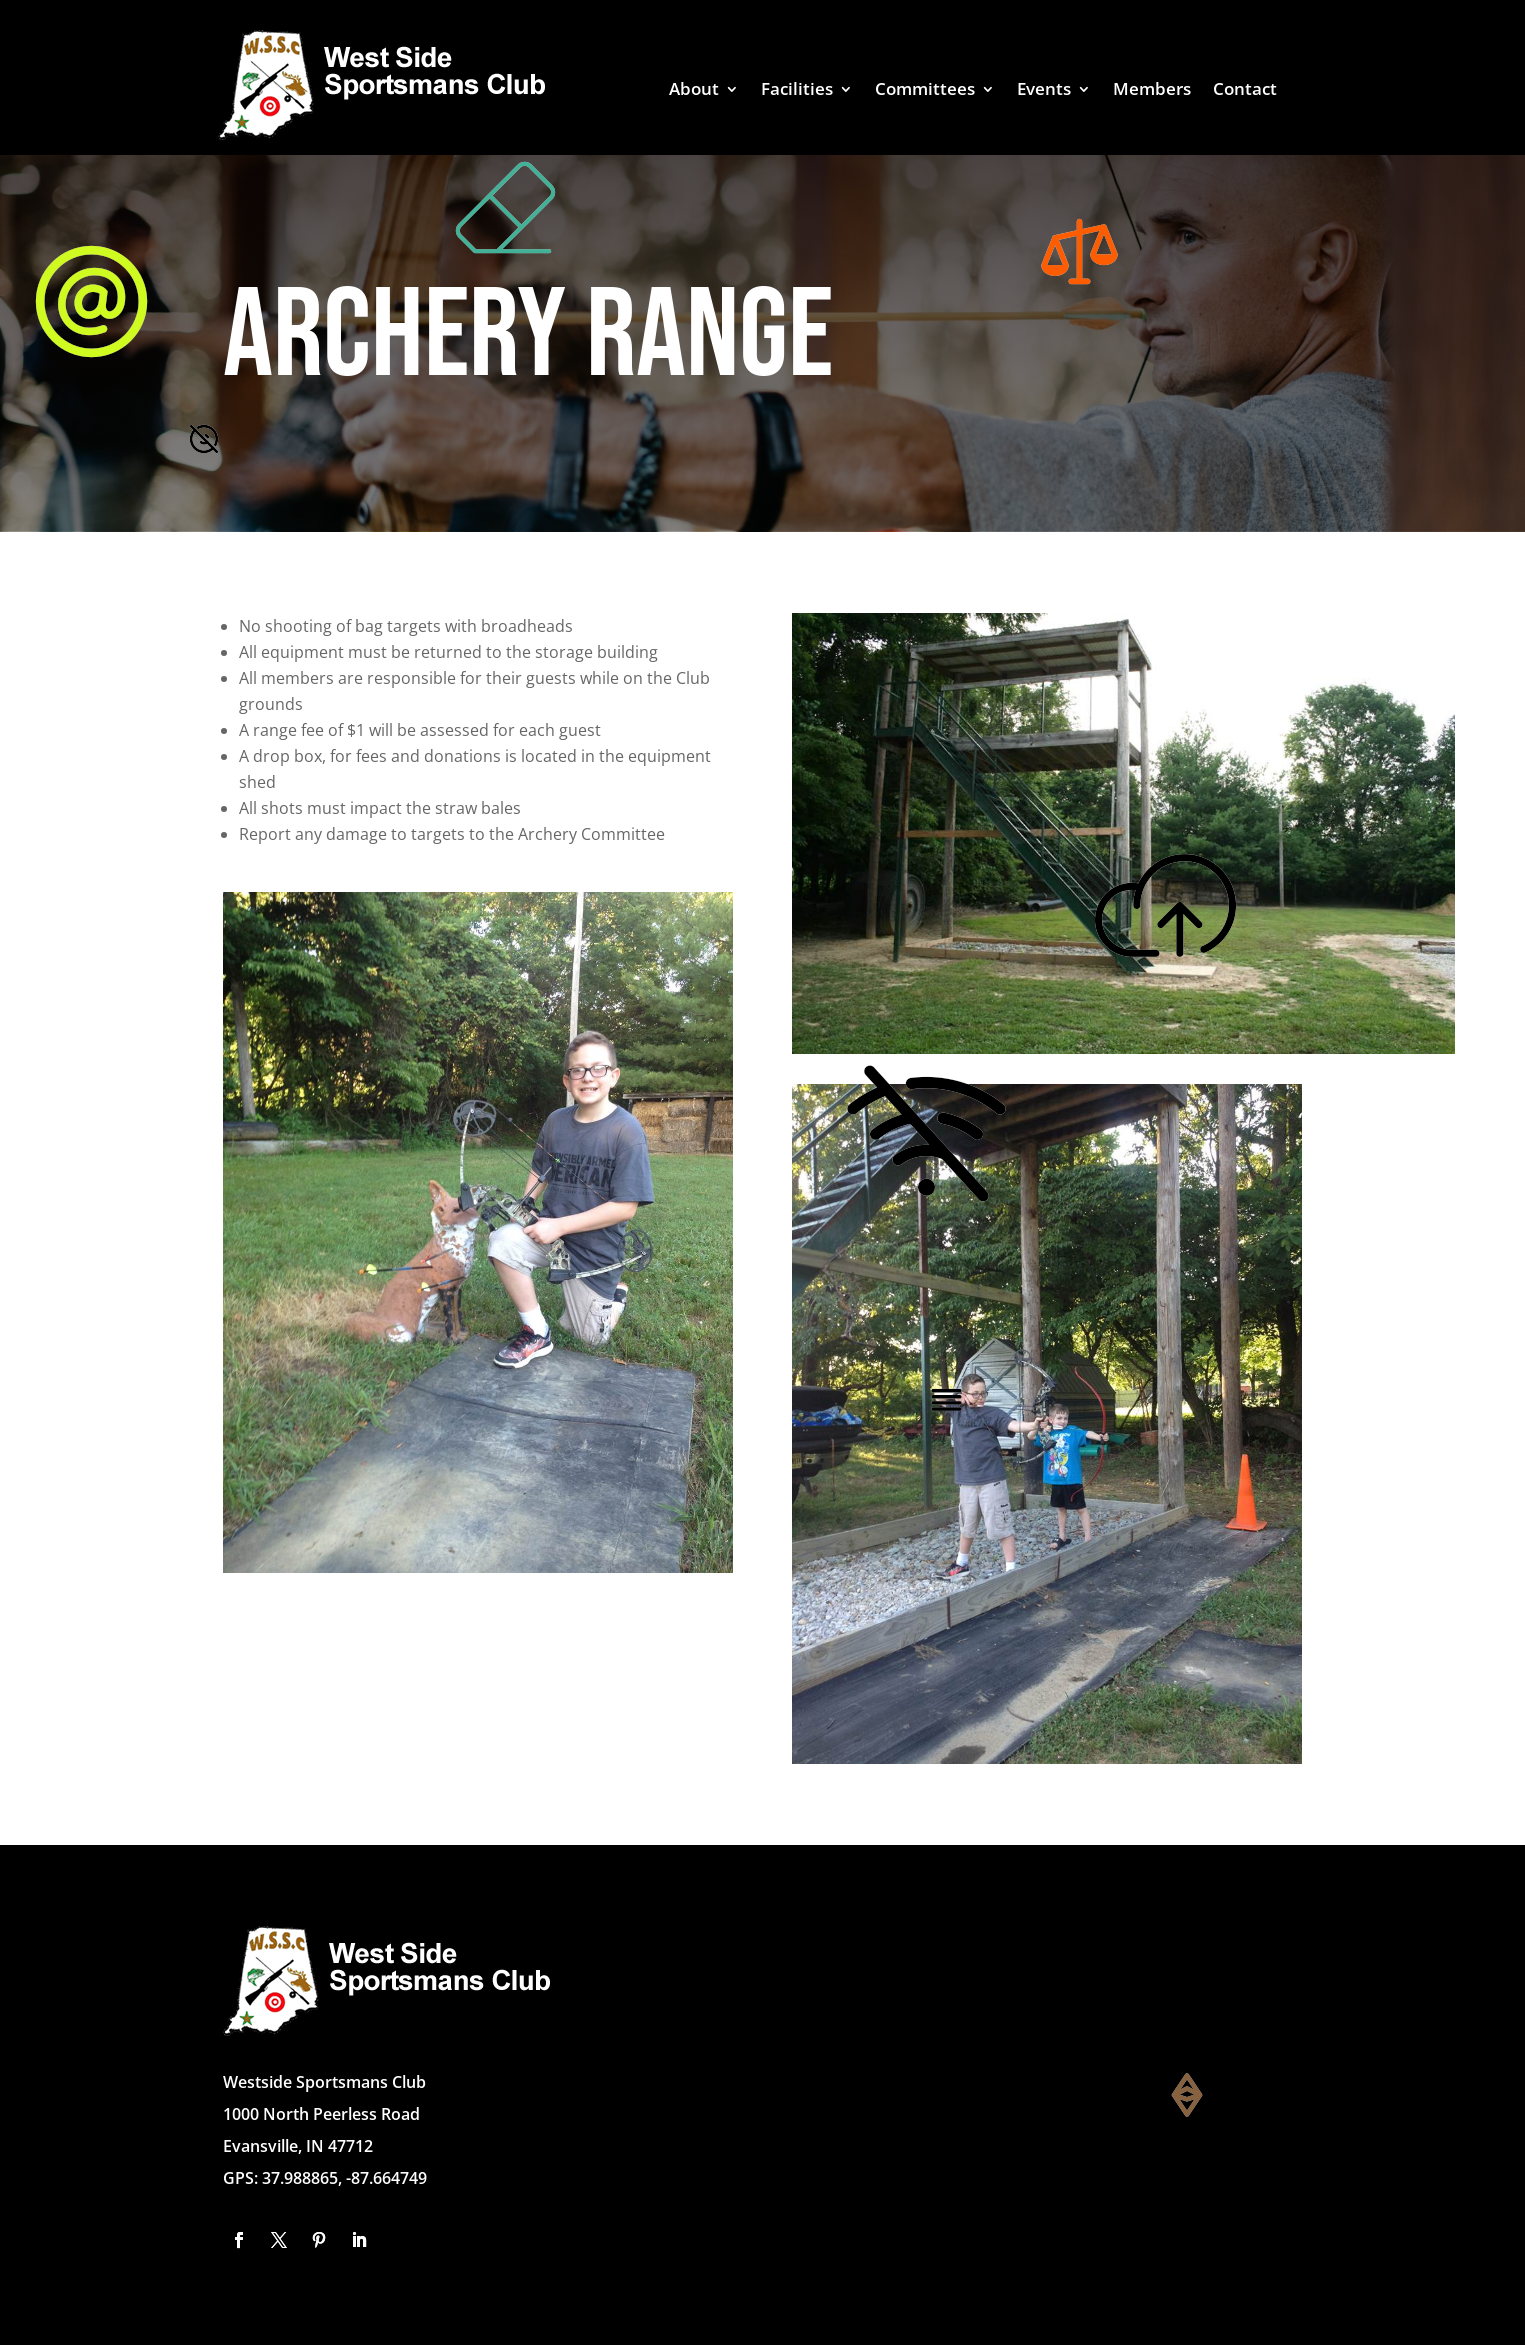 The width and height of the screenshot is (1525, 2345). What do you see at coordinates (204, 439) in the screenshot?
I see `disable copyleft licensing` at bounding box center [204, 439].